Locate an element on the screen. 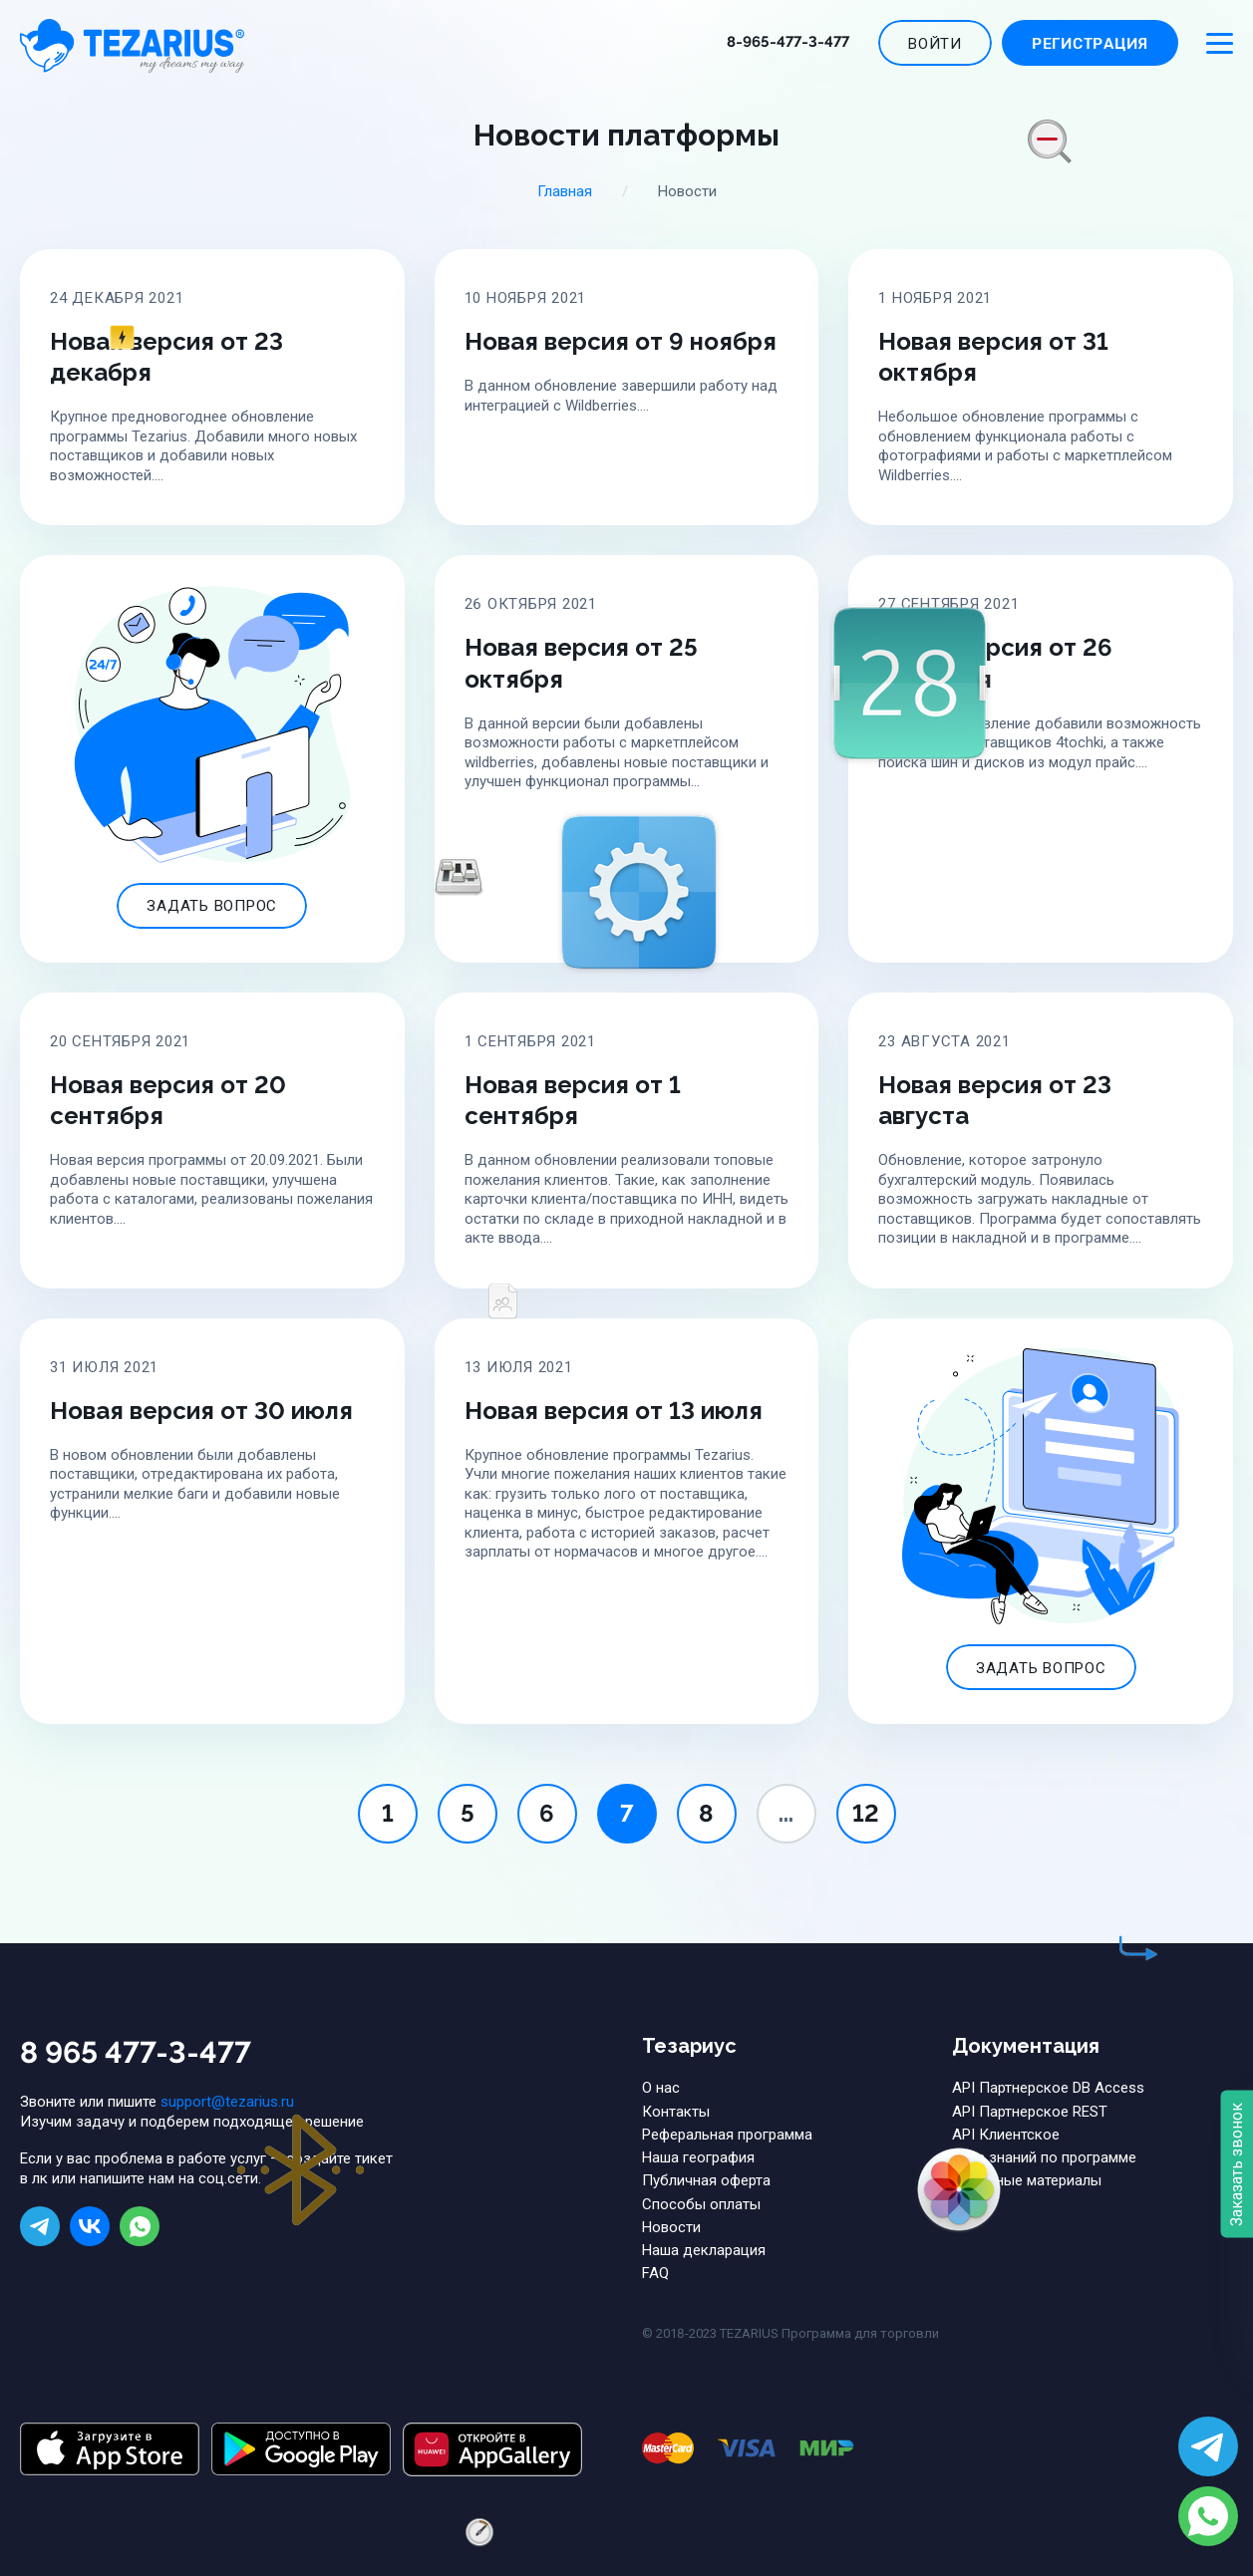 This screenshot has height=2576, width=1253. open the calendar app is located at coordinates (909, 683).